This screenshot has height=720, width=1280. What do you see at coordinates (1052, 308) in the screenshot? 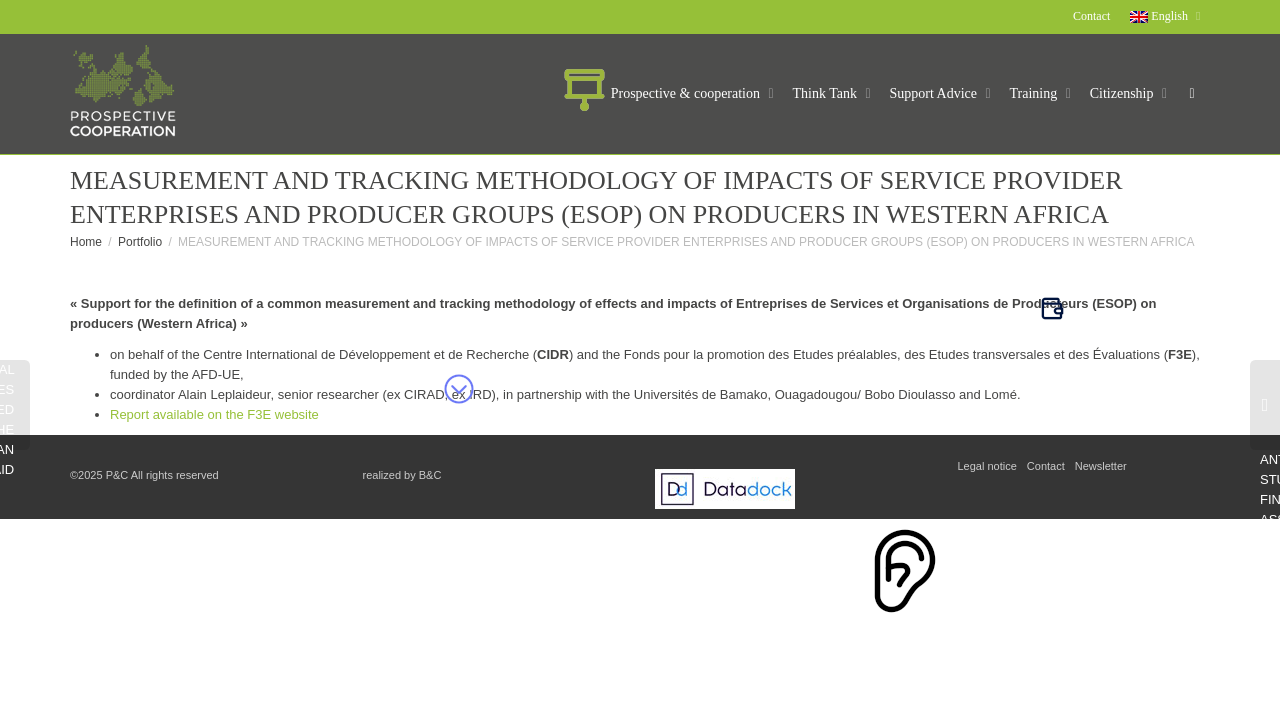
I see `access your wallet or payment methods` at bounding box center [1052, 308].